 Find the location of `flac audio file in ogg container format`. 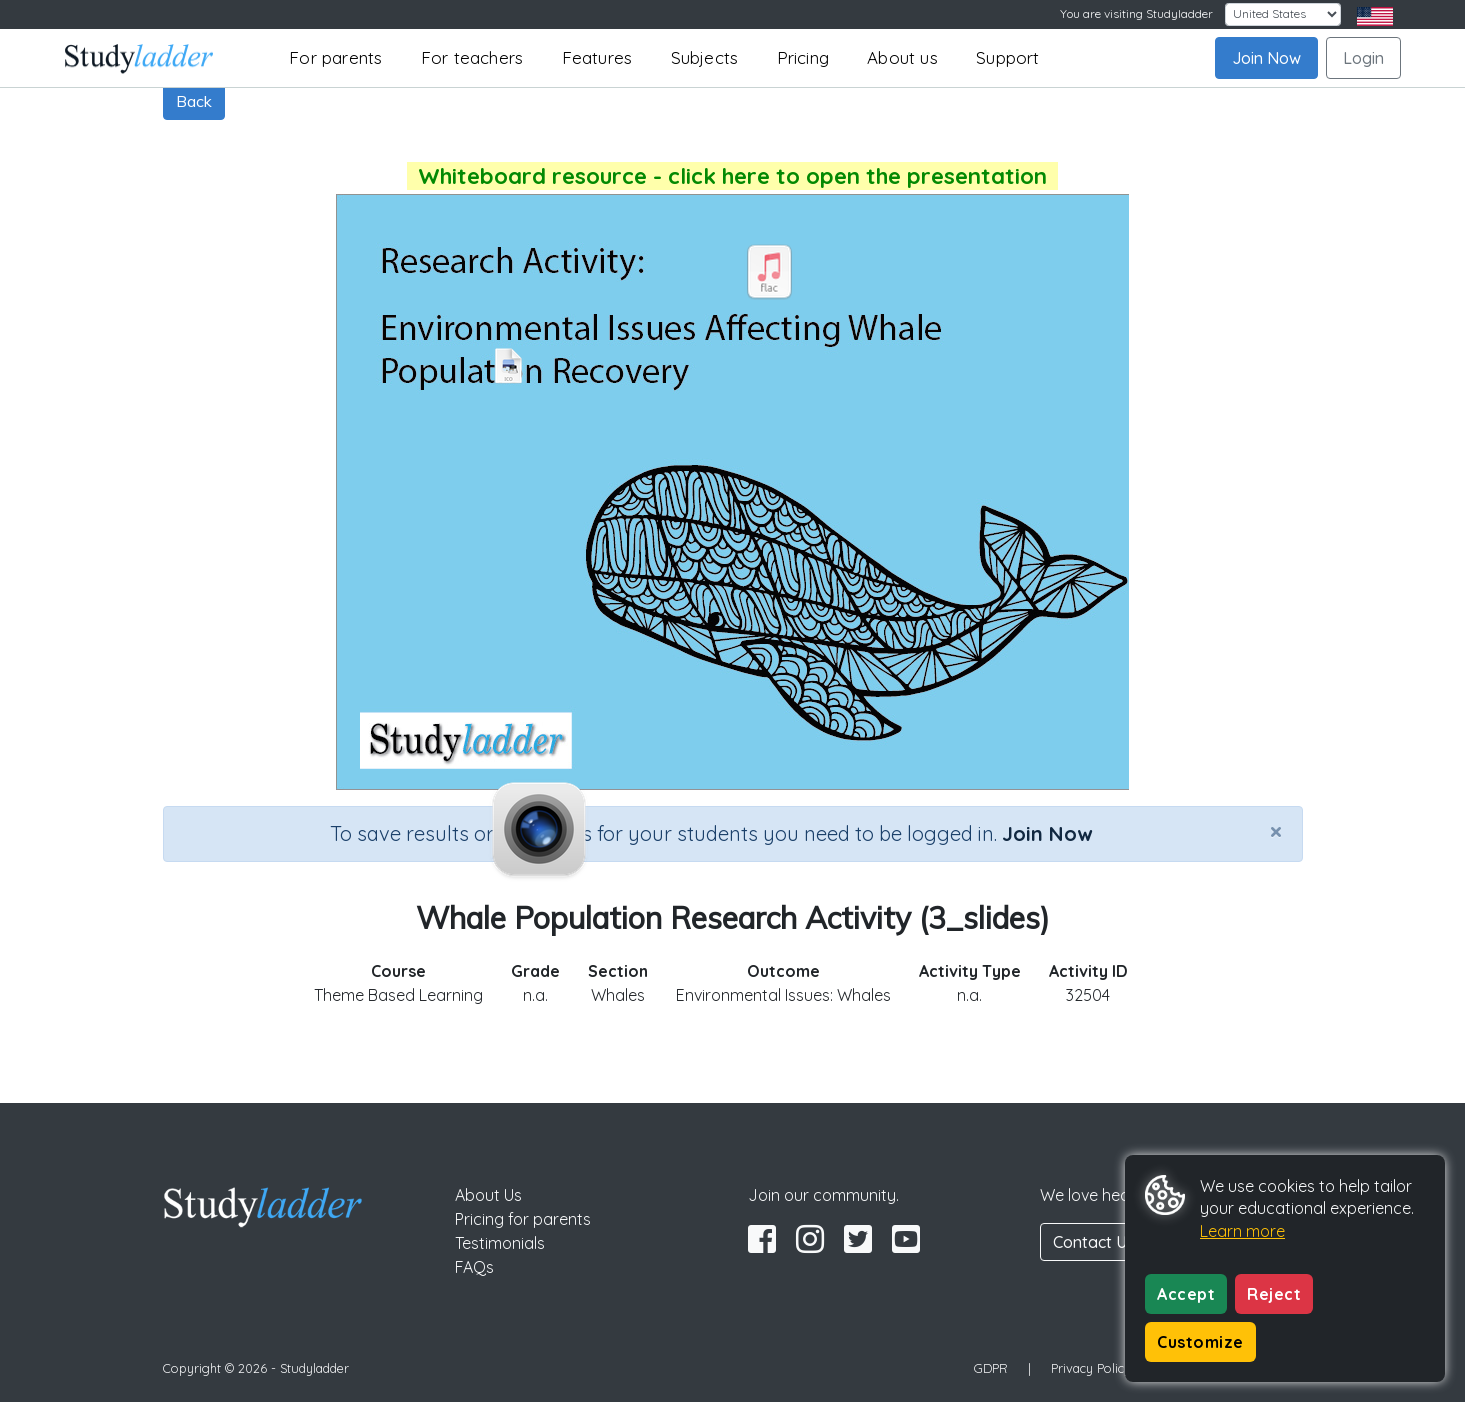

flac audio file in ogg container format is located at coordinates (769, 271).